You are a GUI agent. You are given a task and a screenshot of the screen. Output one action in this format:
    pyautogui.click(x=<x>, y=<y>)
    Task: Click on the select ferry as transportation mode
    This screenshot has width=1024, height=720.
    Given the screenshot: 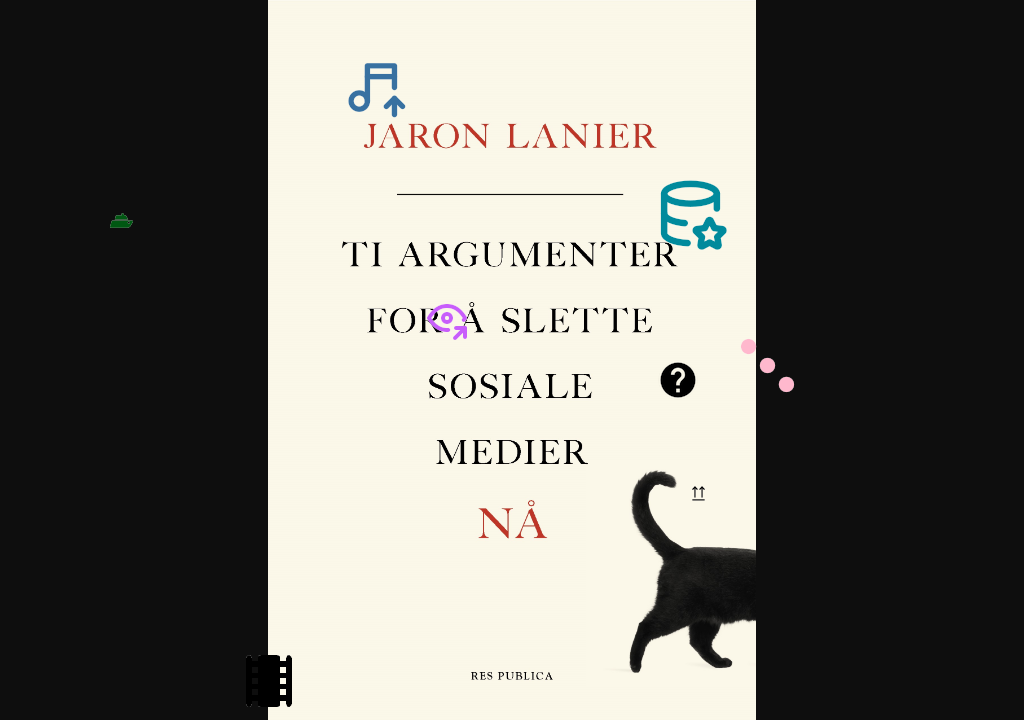 What is the action you would take?
    pyautogui.click(x=121, y=220)
    